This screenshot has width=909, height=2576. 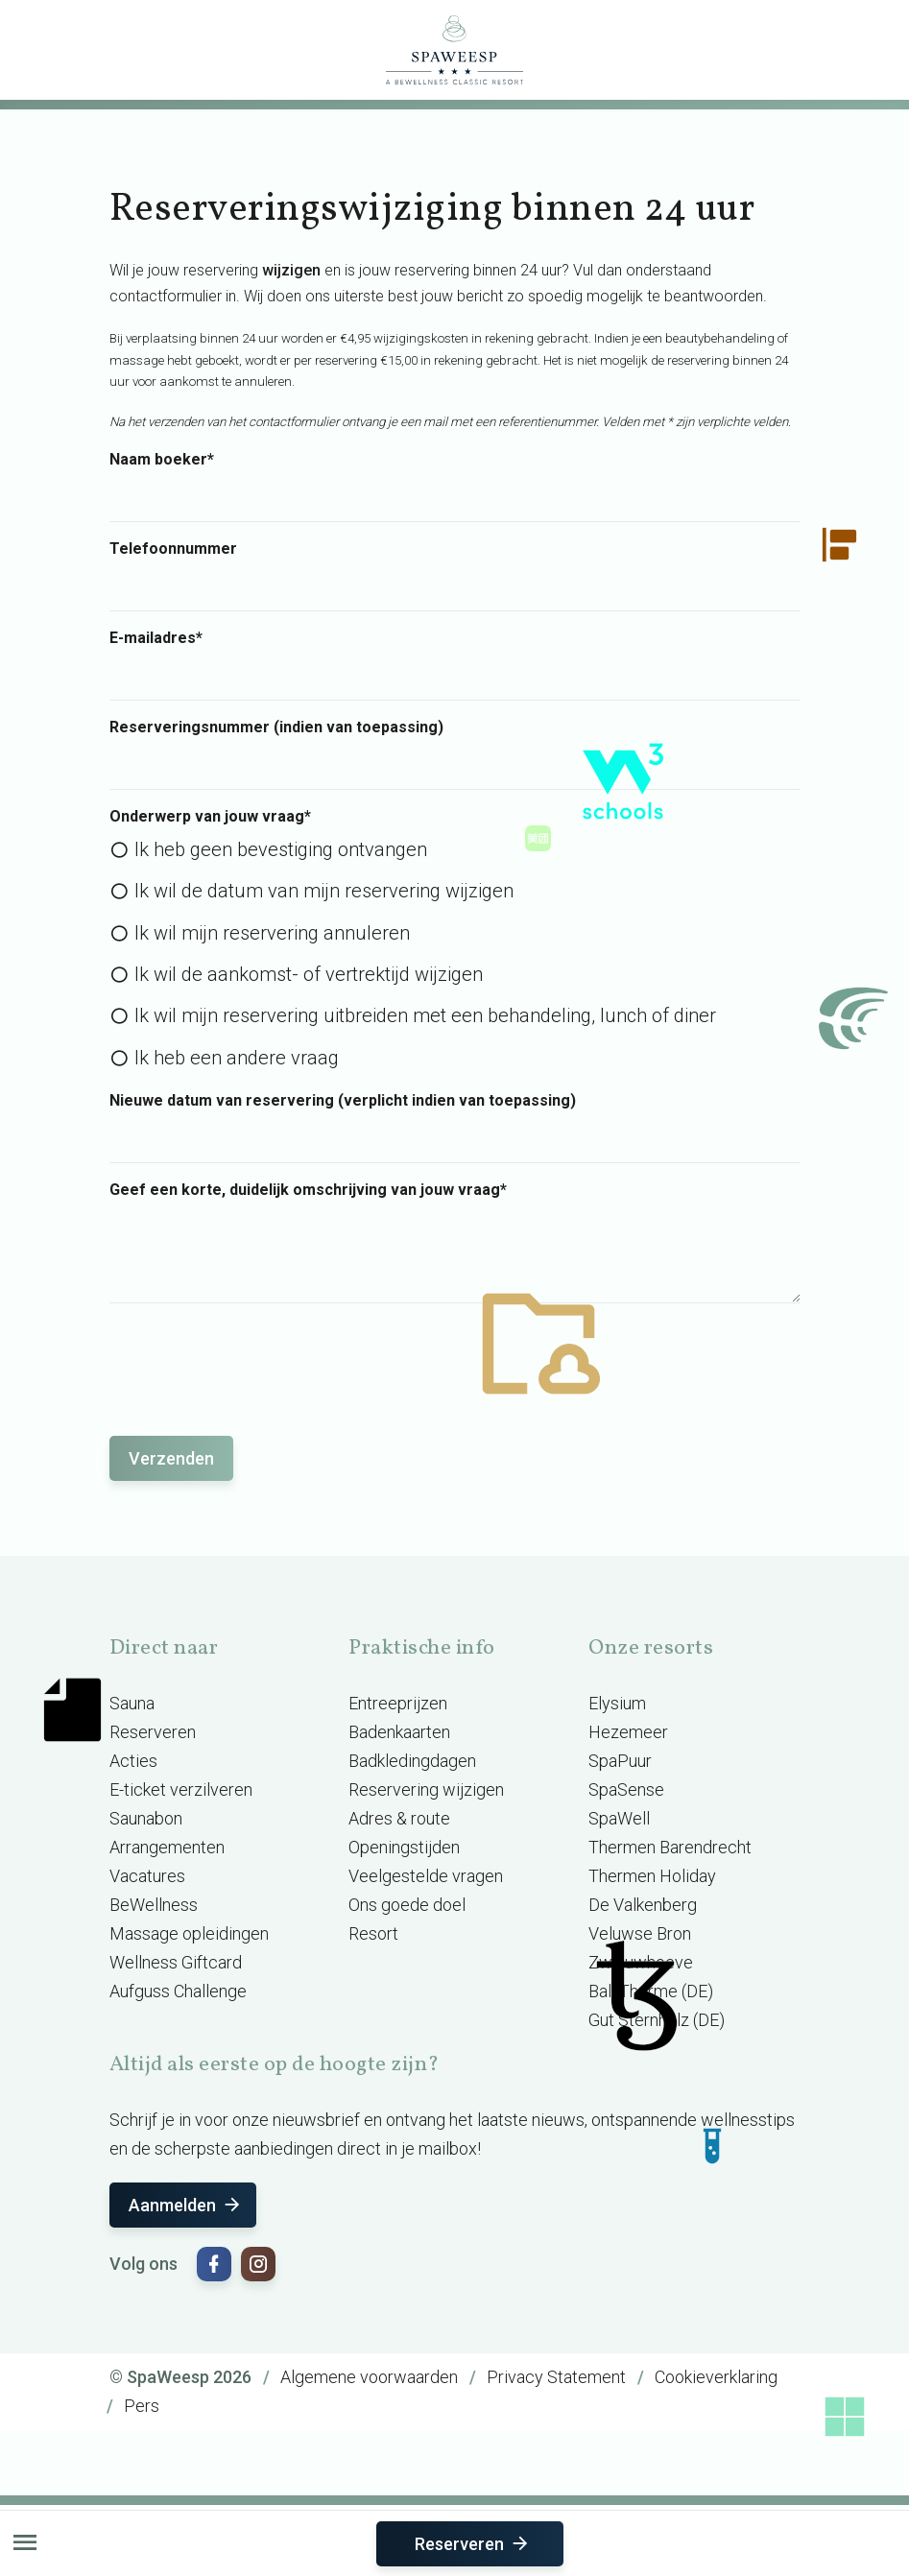 What do you see at coordinates (72, 1709) in the screenshot?
I see `view or open a document` at bounding box center [72, 1709].